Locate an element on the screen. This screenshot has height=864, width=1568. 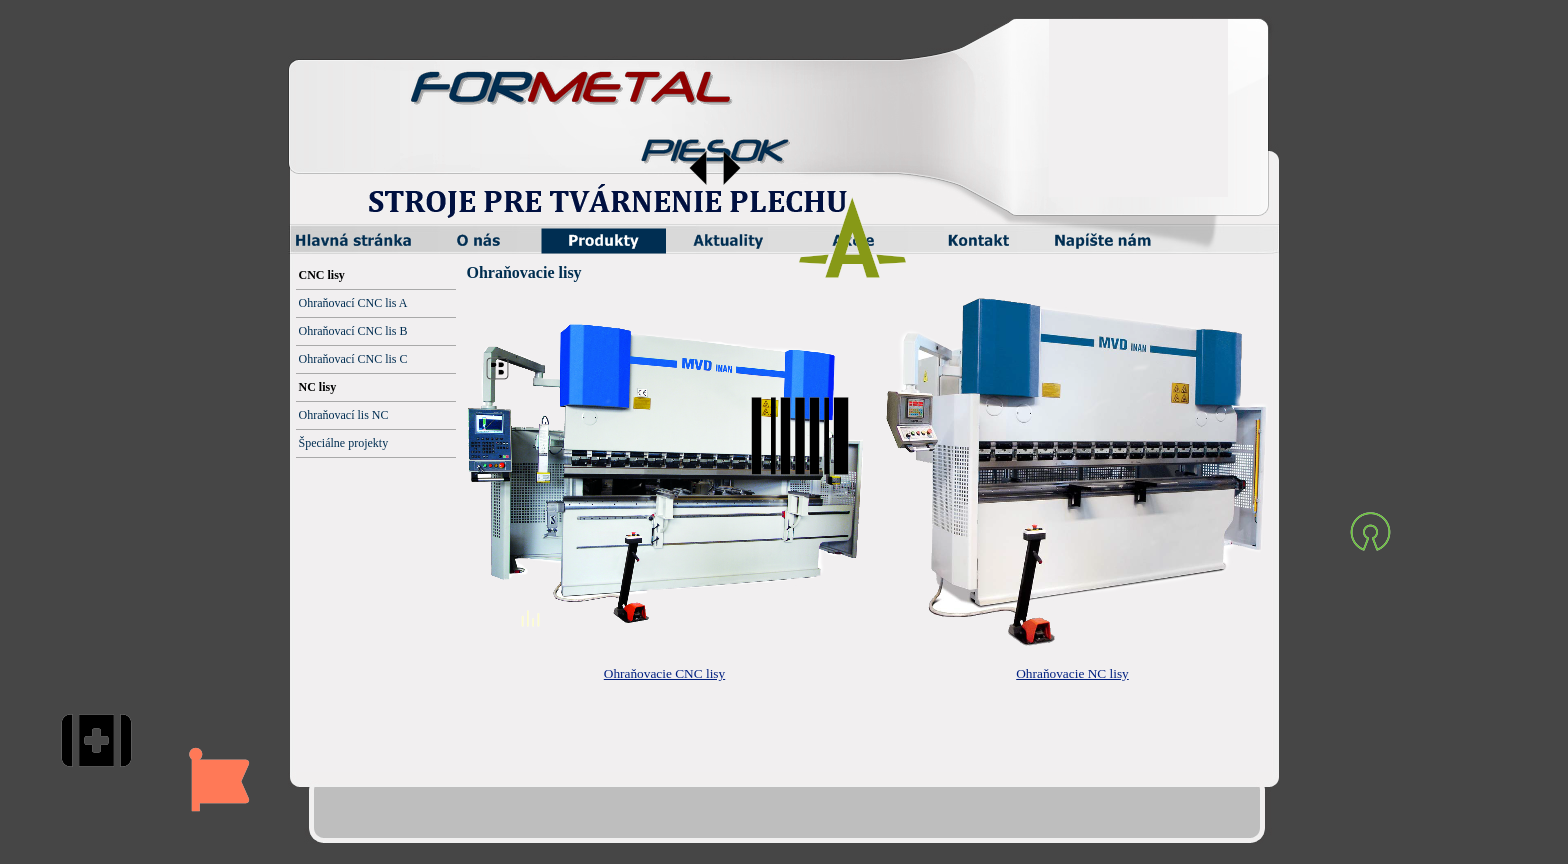
scan a barcode is located at coordinates (800, 436).